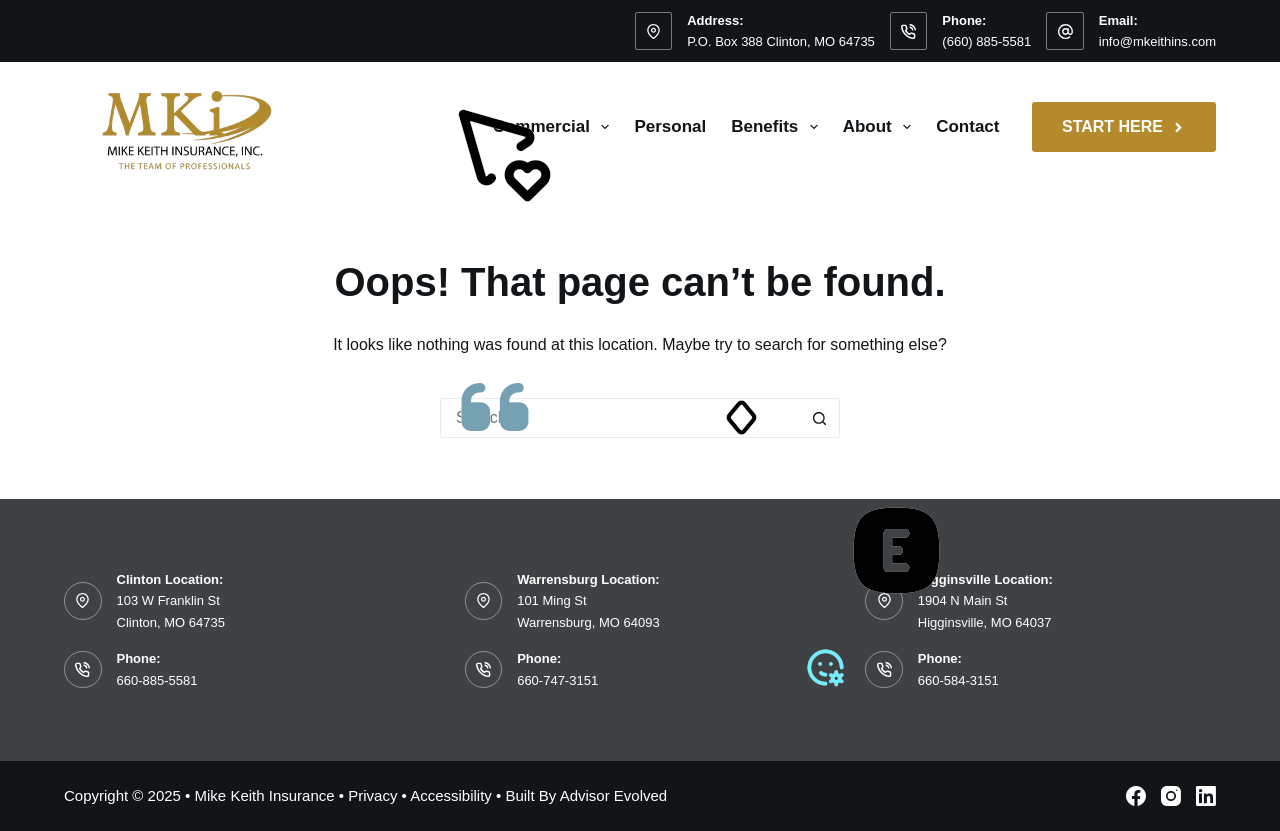 The height and width of the screenshot is (831, 1280). Describe the element at coordinates (896, 550) in the screenshot. I see `indicates an "E" rating or category` at that location.